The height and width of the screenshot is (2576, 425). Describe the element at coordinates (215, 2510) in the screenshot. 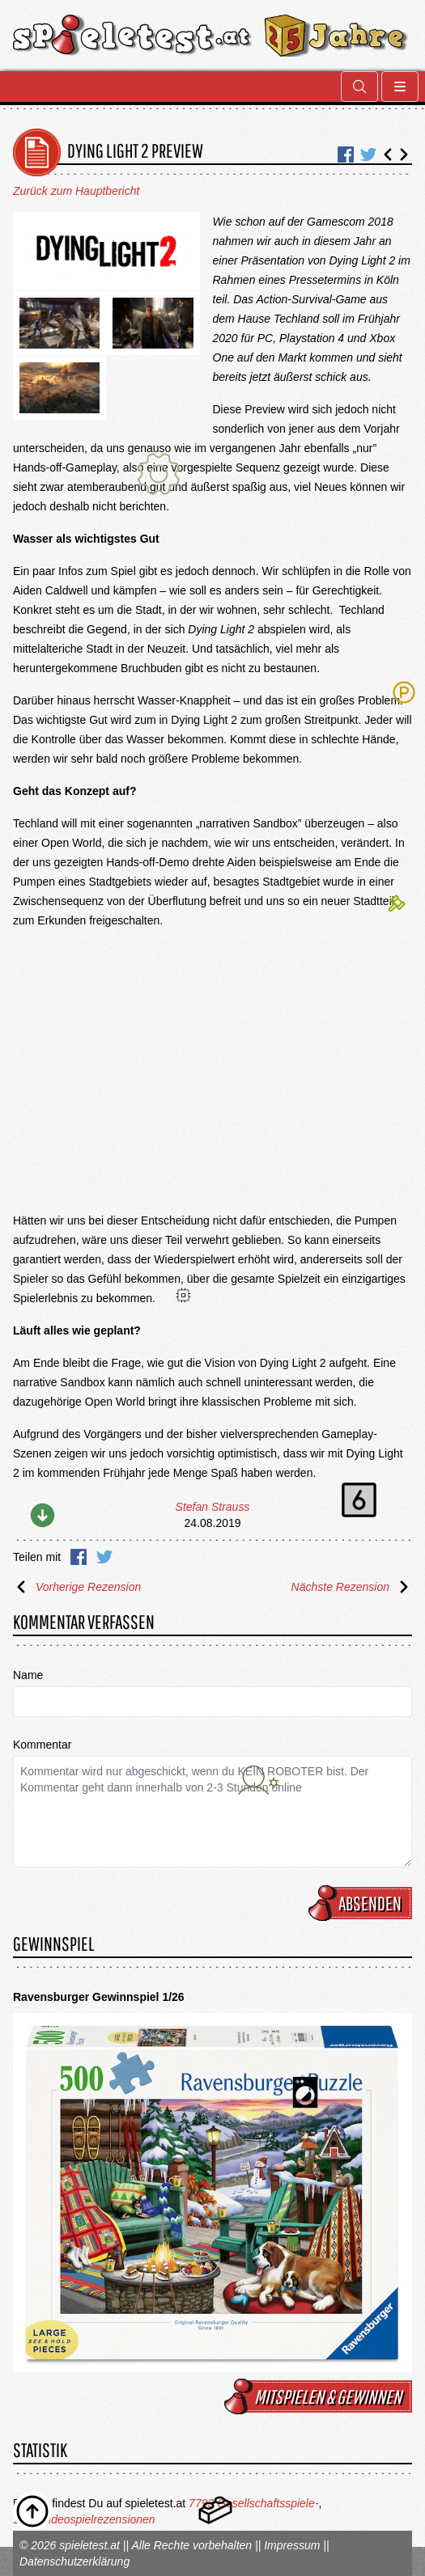

I see `access building or construction features` at that location.